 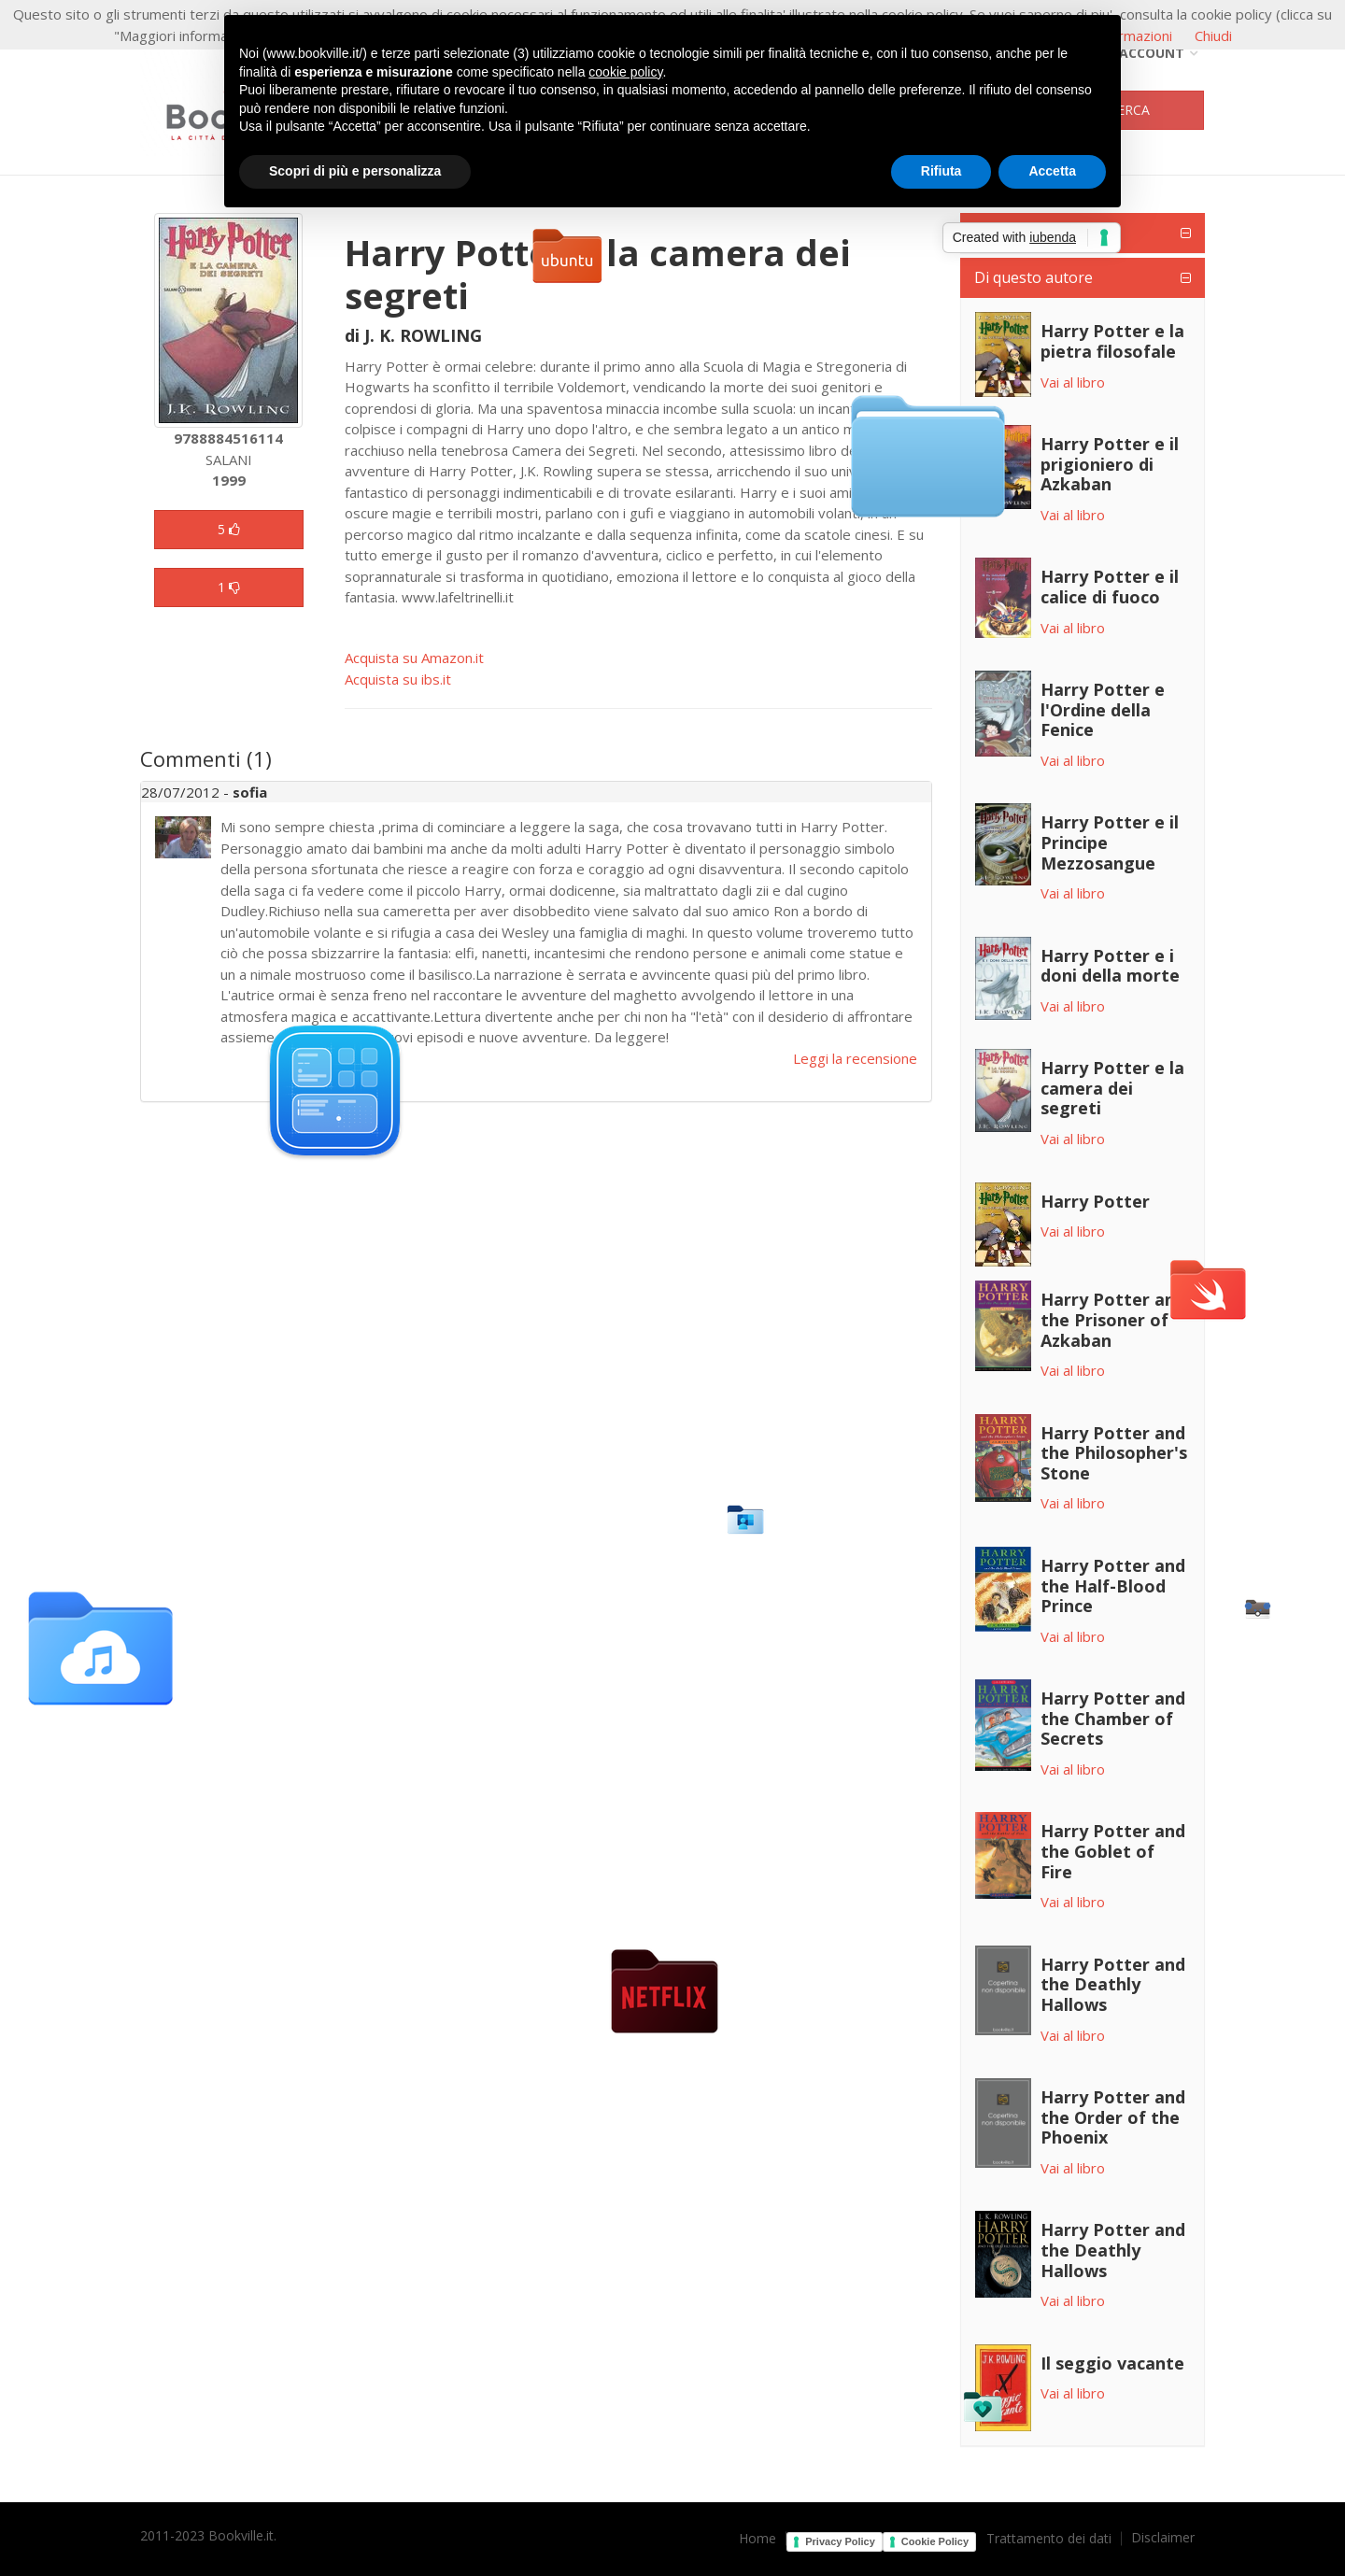 What do you see at coordinates (1257, 1609) in the screenshot?
I see `folder containing pokémon heavy ball assets` at bounding box center [1257, 1609].